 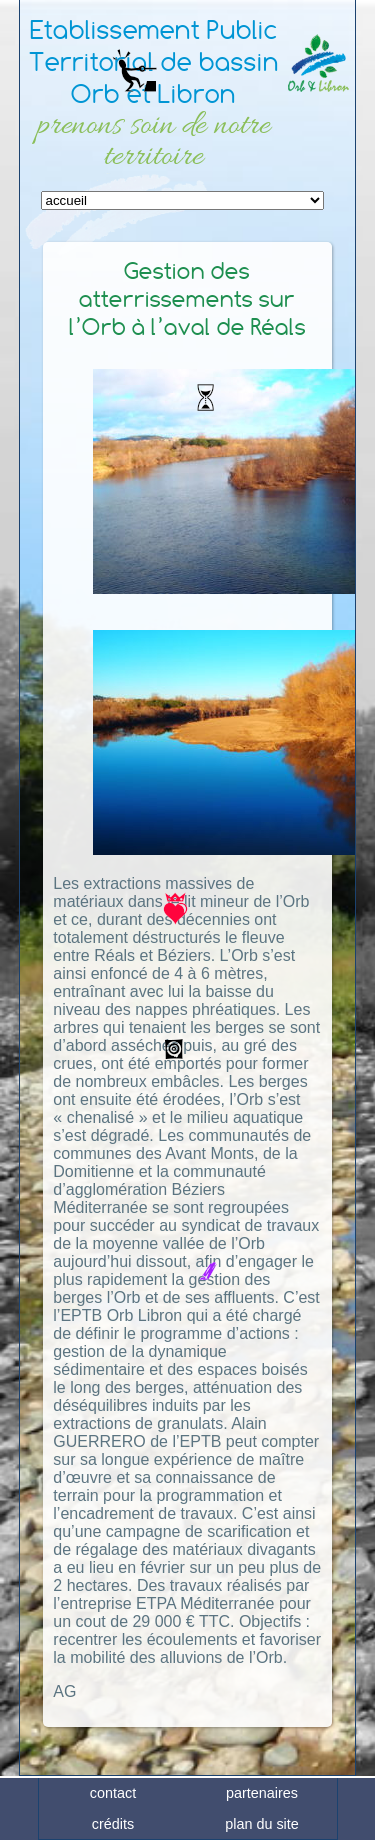 I want to click on view wanted poster or bounty target, so click(x=174, y=1049).